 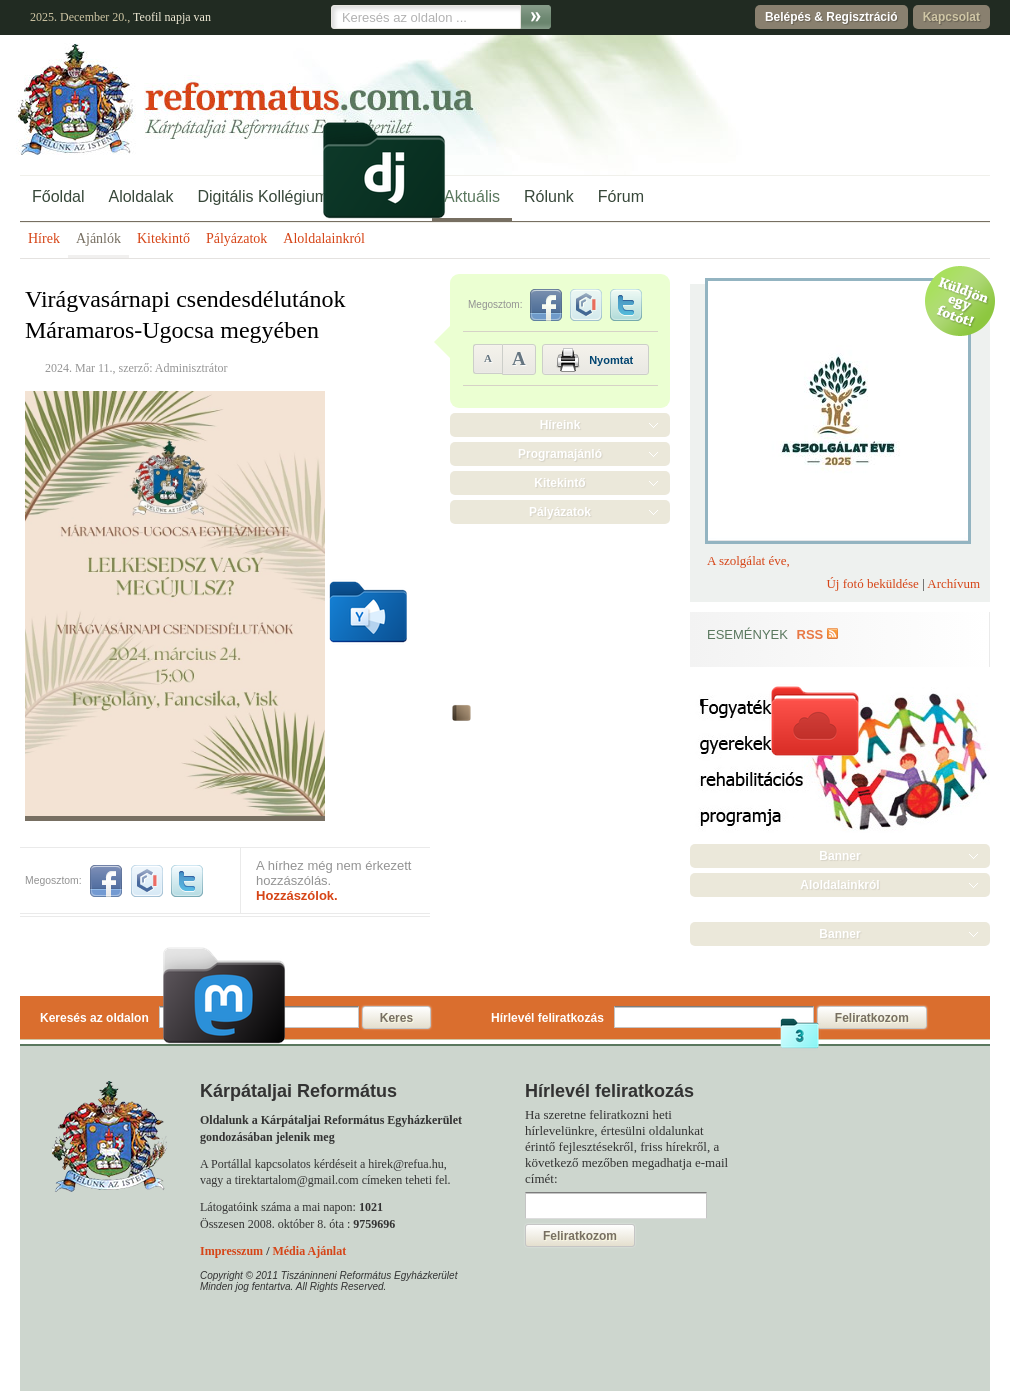 I want to click on access desktop folder, so click(x=461, y=712).